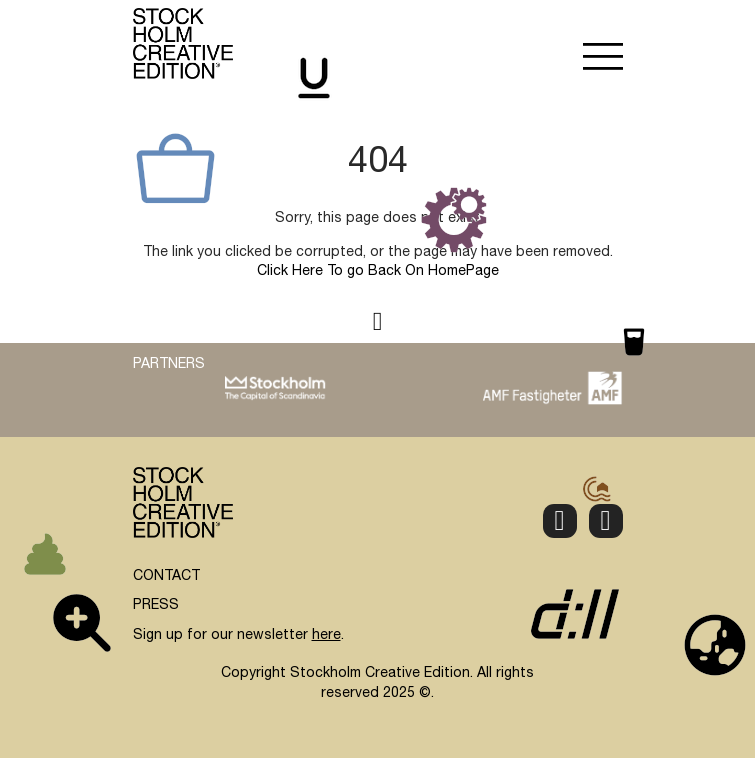  What do you see at coordinates (715, 645) in the screenshot?
I see `view asia-pacific region settings` at bounding box center [715, 645].